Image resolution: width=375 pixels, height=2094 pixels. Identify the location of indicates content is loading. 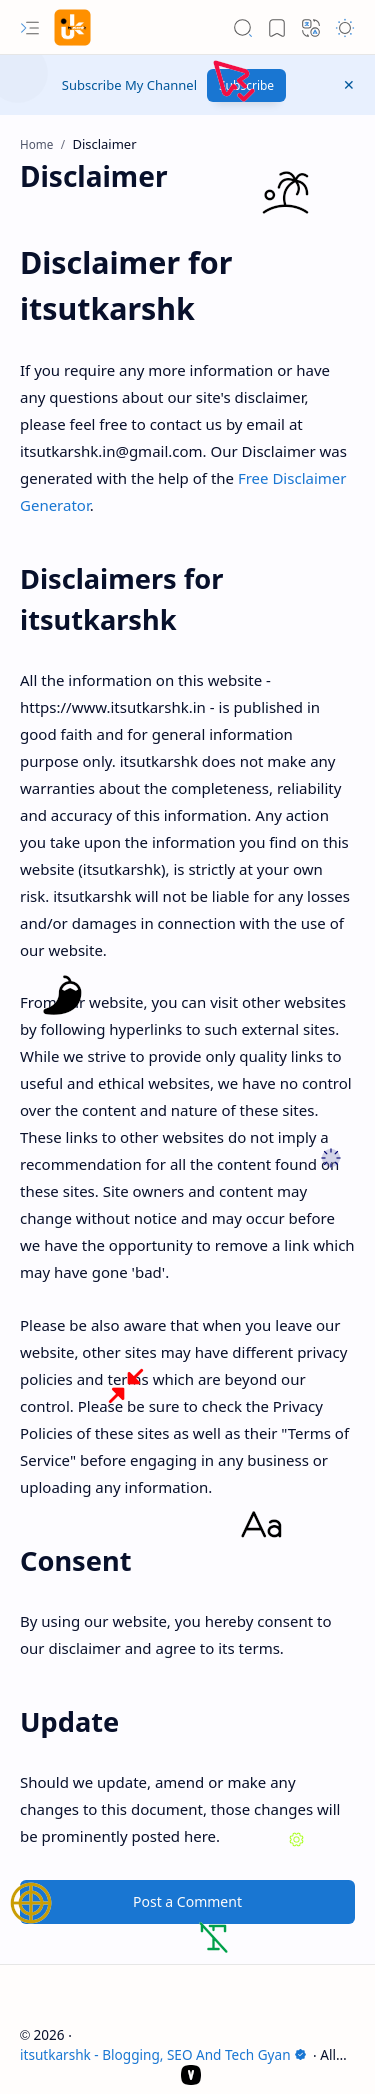
(331, 1158).